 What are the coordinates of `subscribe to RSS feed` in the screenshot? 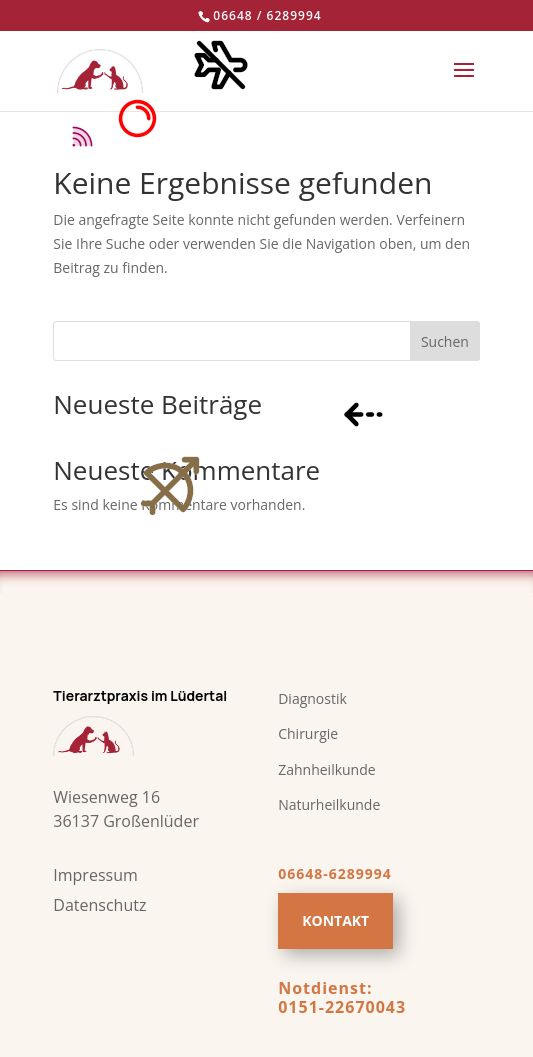 It's located at (81, 137).